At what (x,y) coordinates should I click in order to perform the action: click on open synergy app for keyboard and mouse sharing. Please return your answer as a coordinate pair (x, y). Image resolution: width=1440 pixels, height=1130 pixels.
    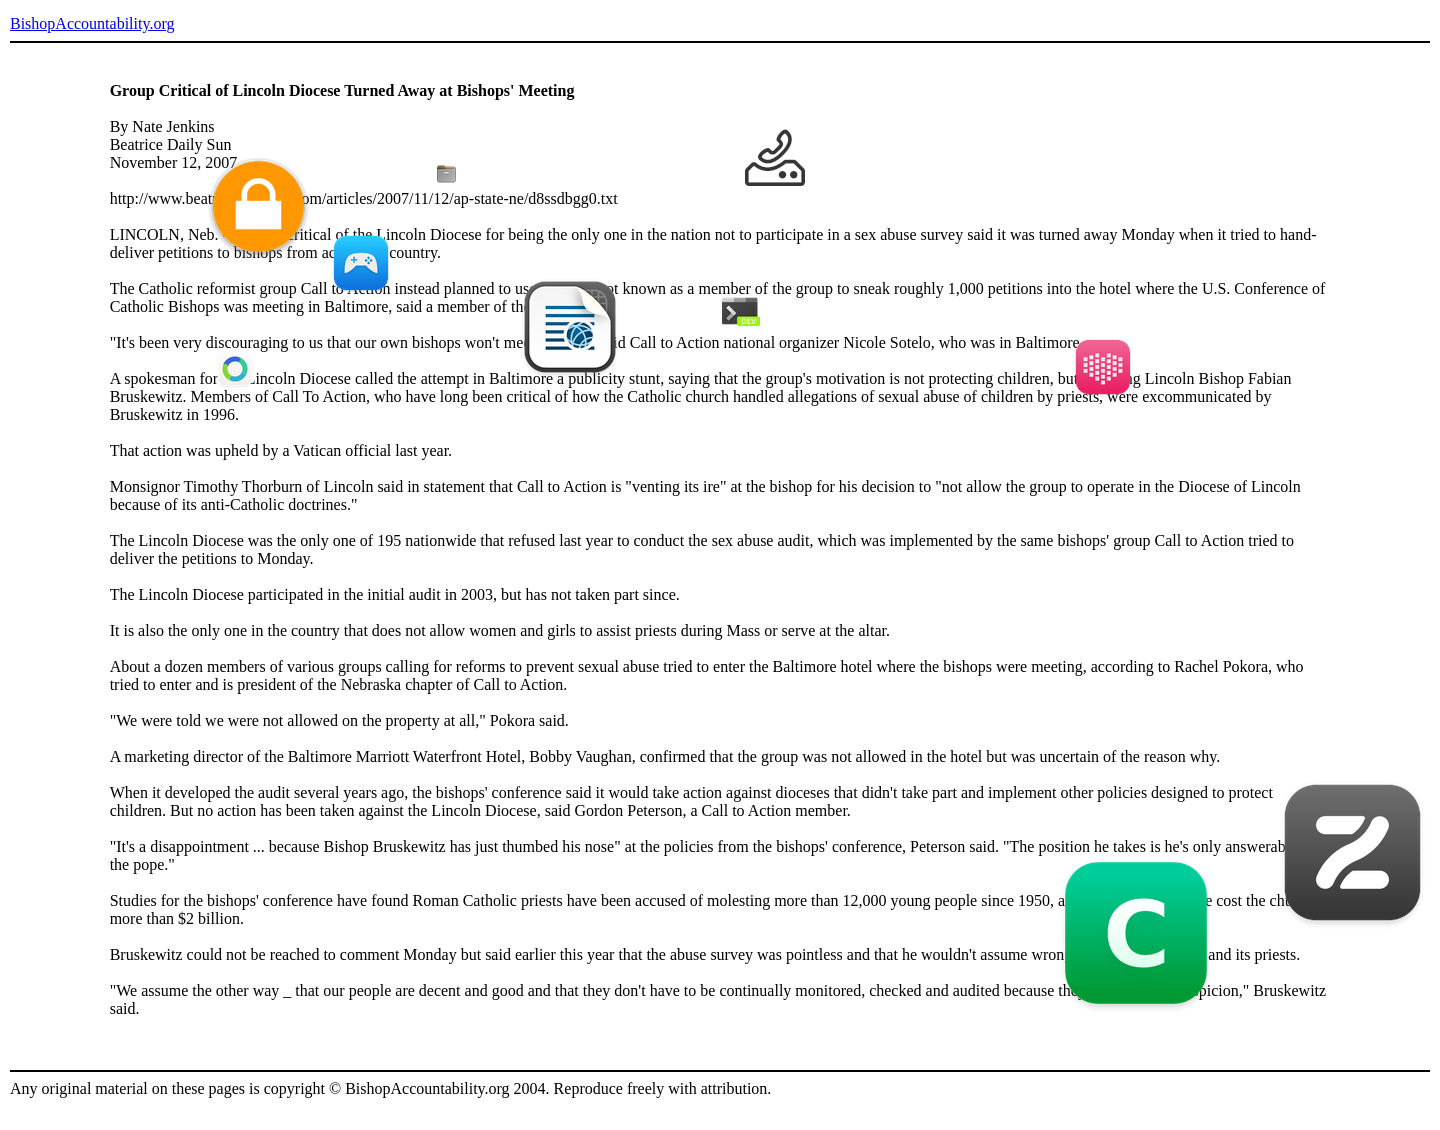
    Looking at the image, I should click on (235, 369).